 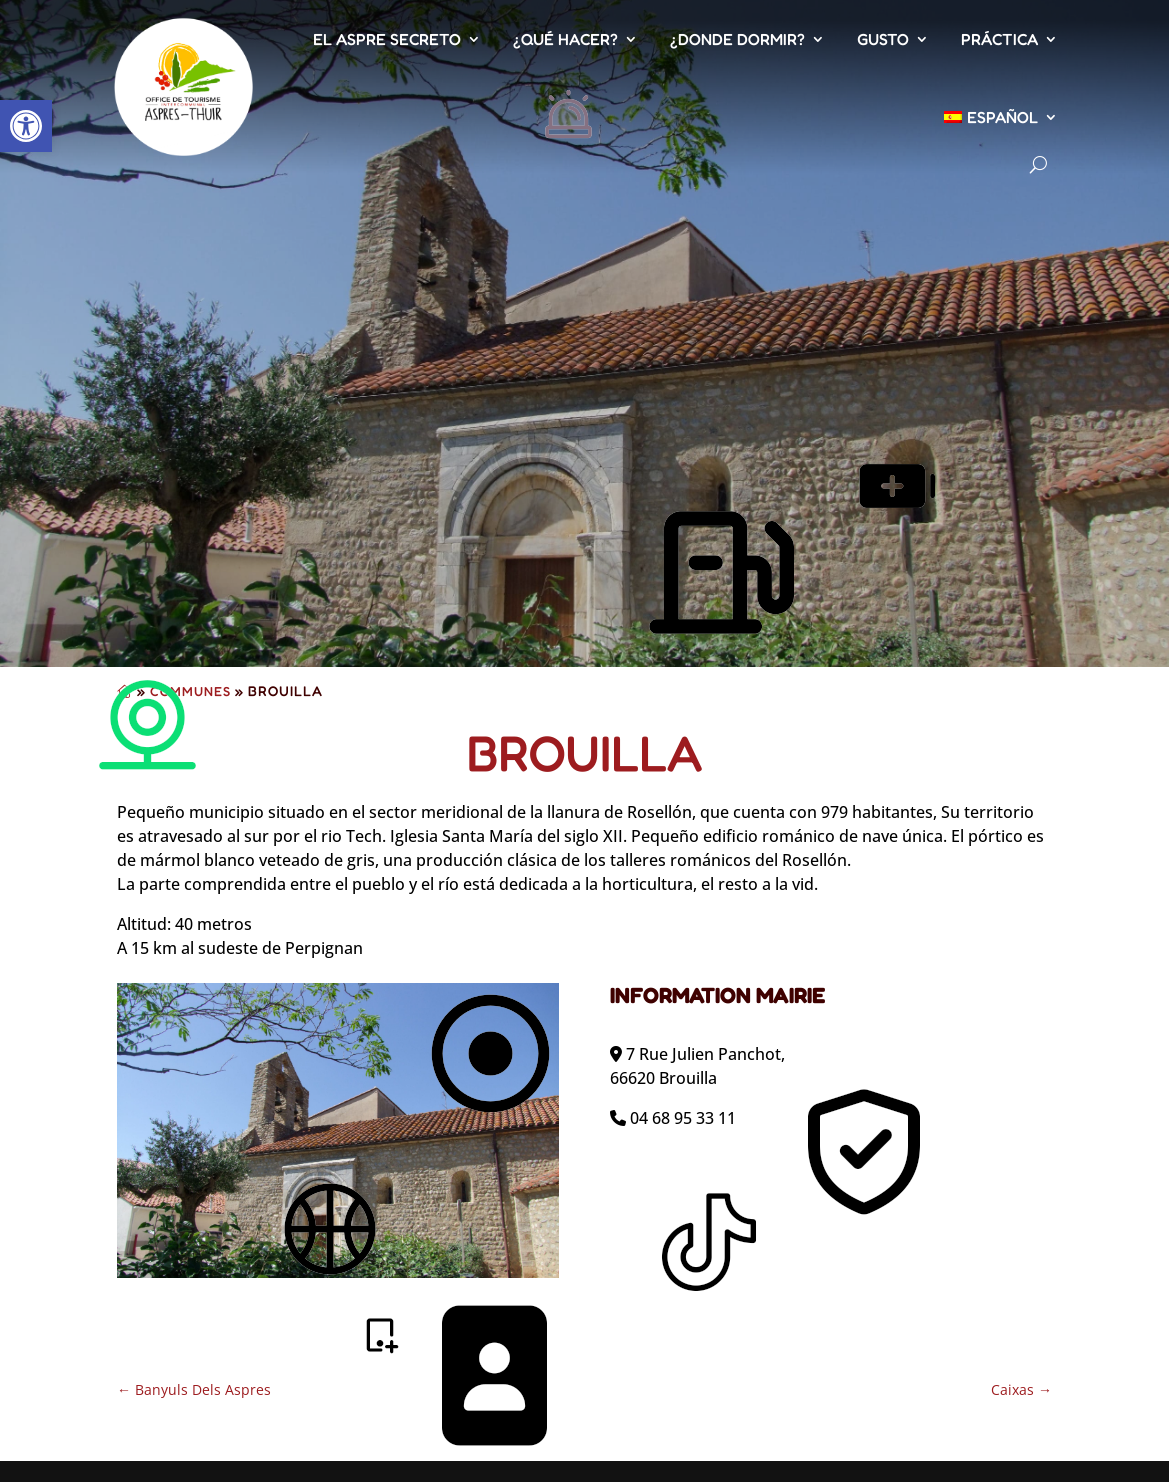 I want to click on indicates verified security or protection status, so click(x=864, y=1153).